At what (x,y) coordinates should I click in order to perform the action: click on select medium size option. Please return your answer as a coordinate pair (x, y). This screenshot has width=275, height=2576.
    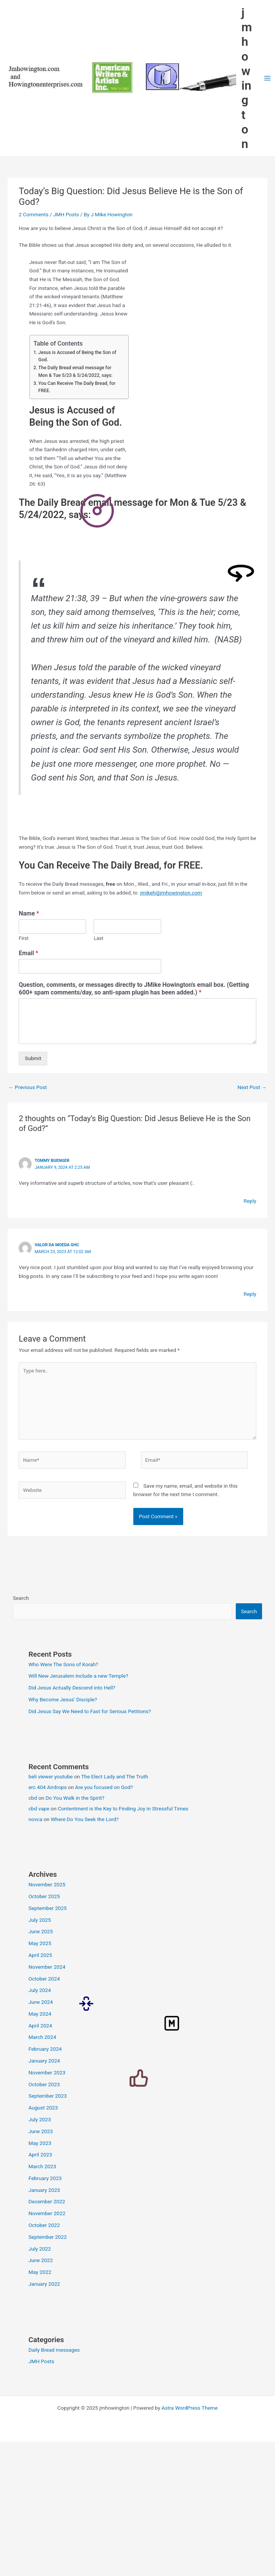
    Looking at the image, I should click on (172, 2023).